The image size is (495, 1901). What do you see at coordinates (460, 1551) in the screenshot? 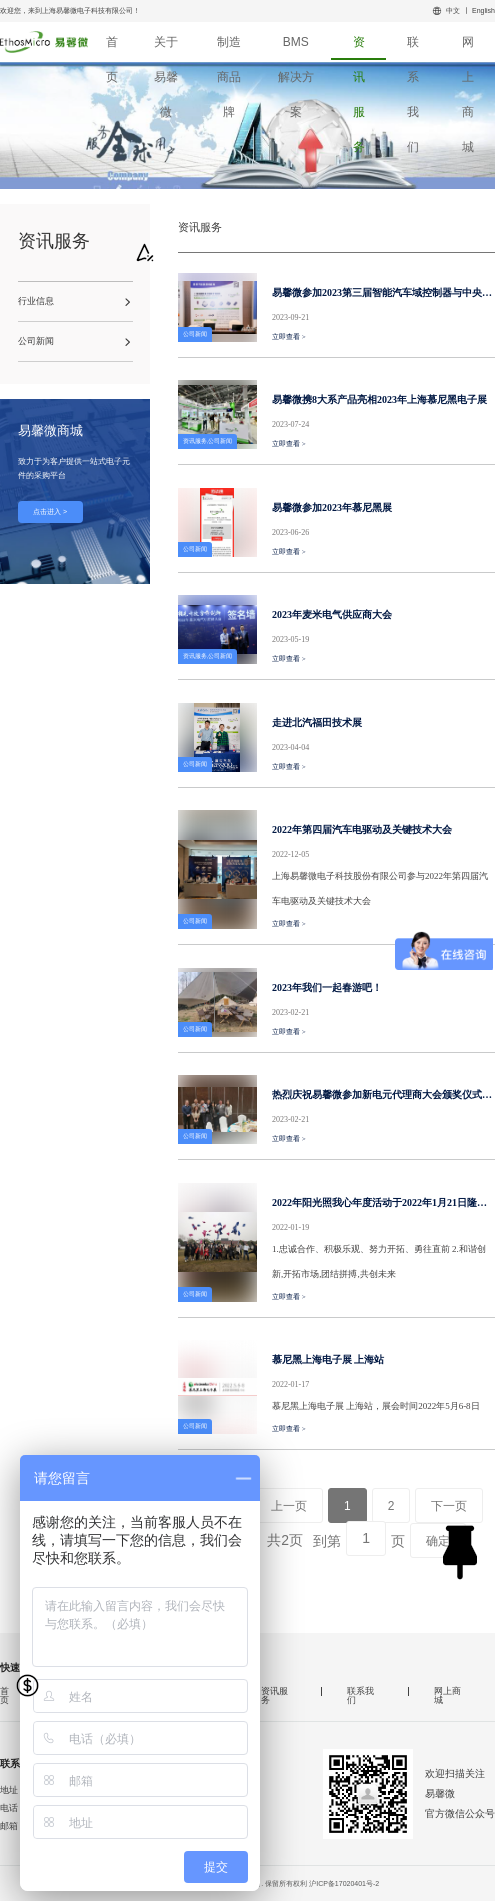
I see `pinned item or content` at bounding box center [460, 1551].